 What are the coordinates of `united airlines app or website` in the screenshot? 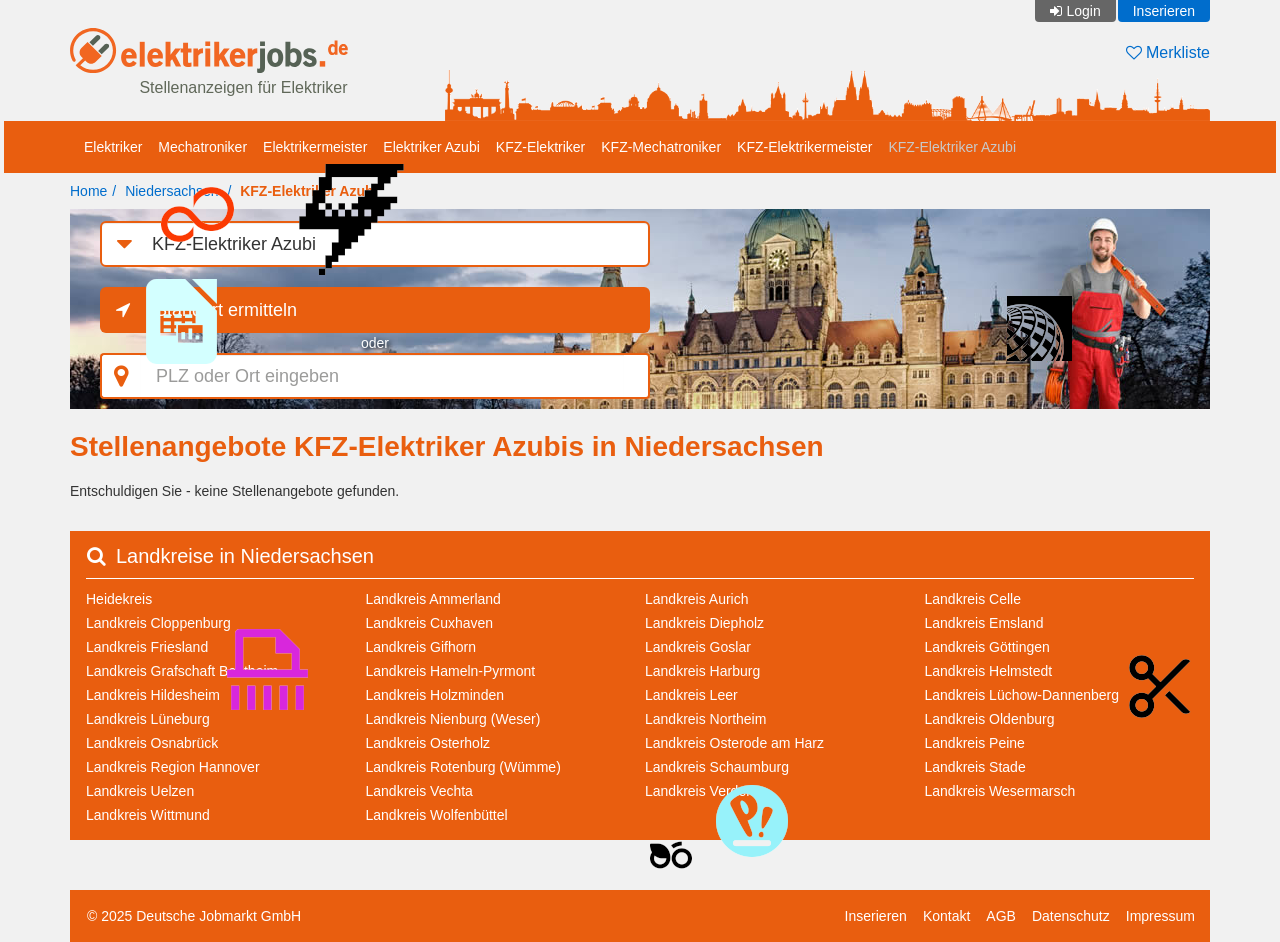 It's located at (1039, 328).